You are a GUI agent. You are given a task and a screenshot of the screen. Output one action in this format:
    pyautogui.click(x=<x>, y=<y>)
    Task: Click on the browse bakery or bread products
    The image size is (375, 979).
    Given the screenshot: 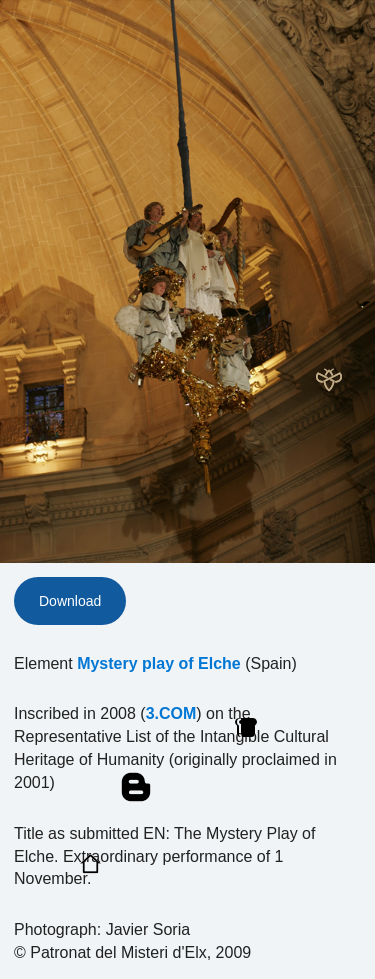 What is the action you would take?
    pyautogui.click(x=246, y=727)
    